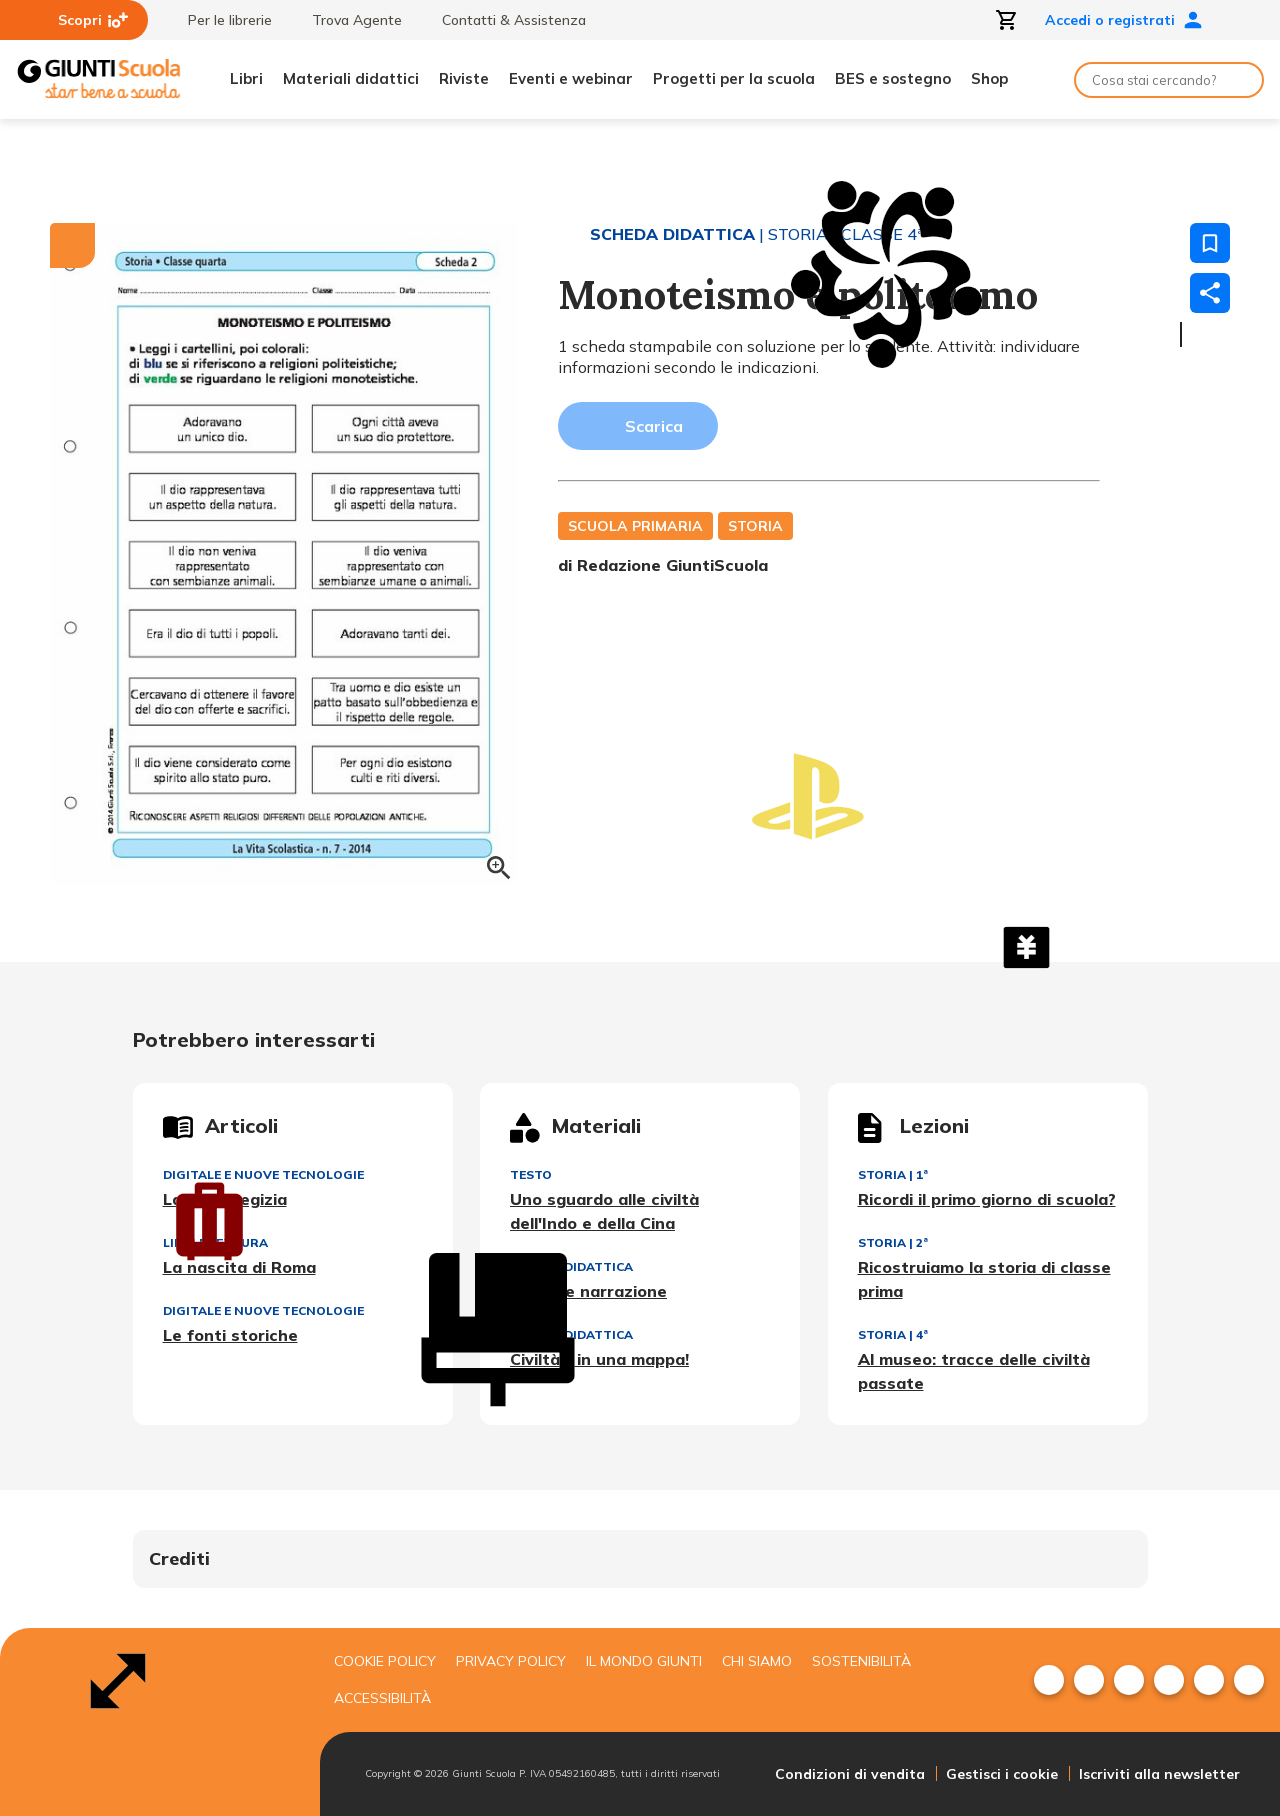  Describe the element at coordinates (809, 794) in the screenshot. I see `open PlayStation app or services` at that location.